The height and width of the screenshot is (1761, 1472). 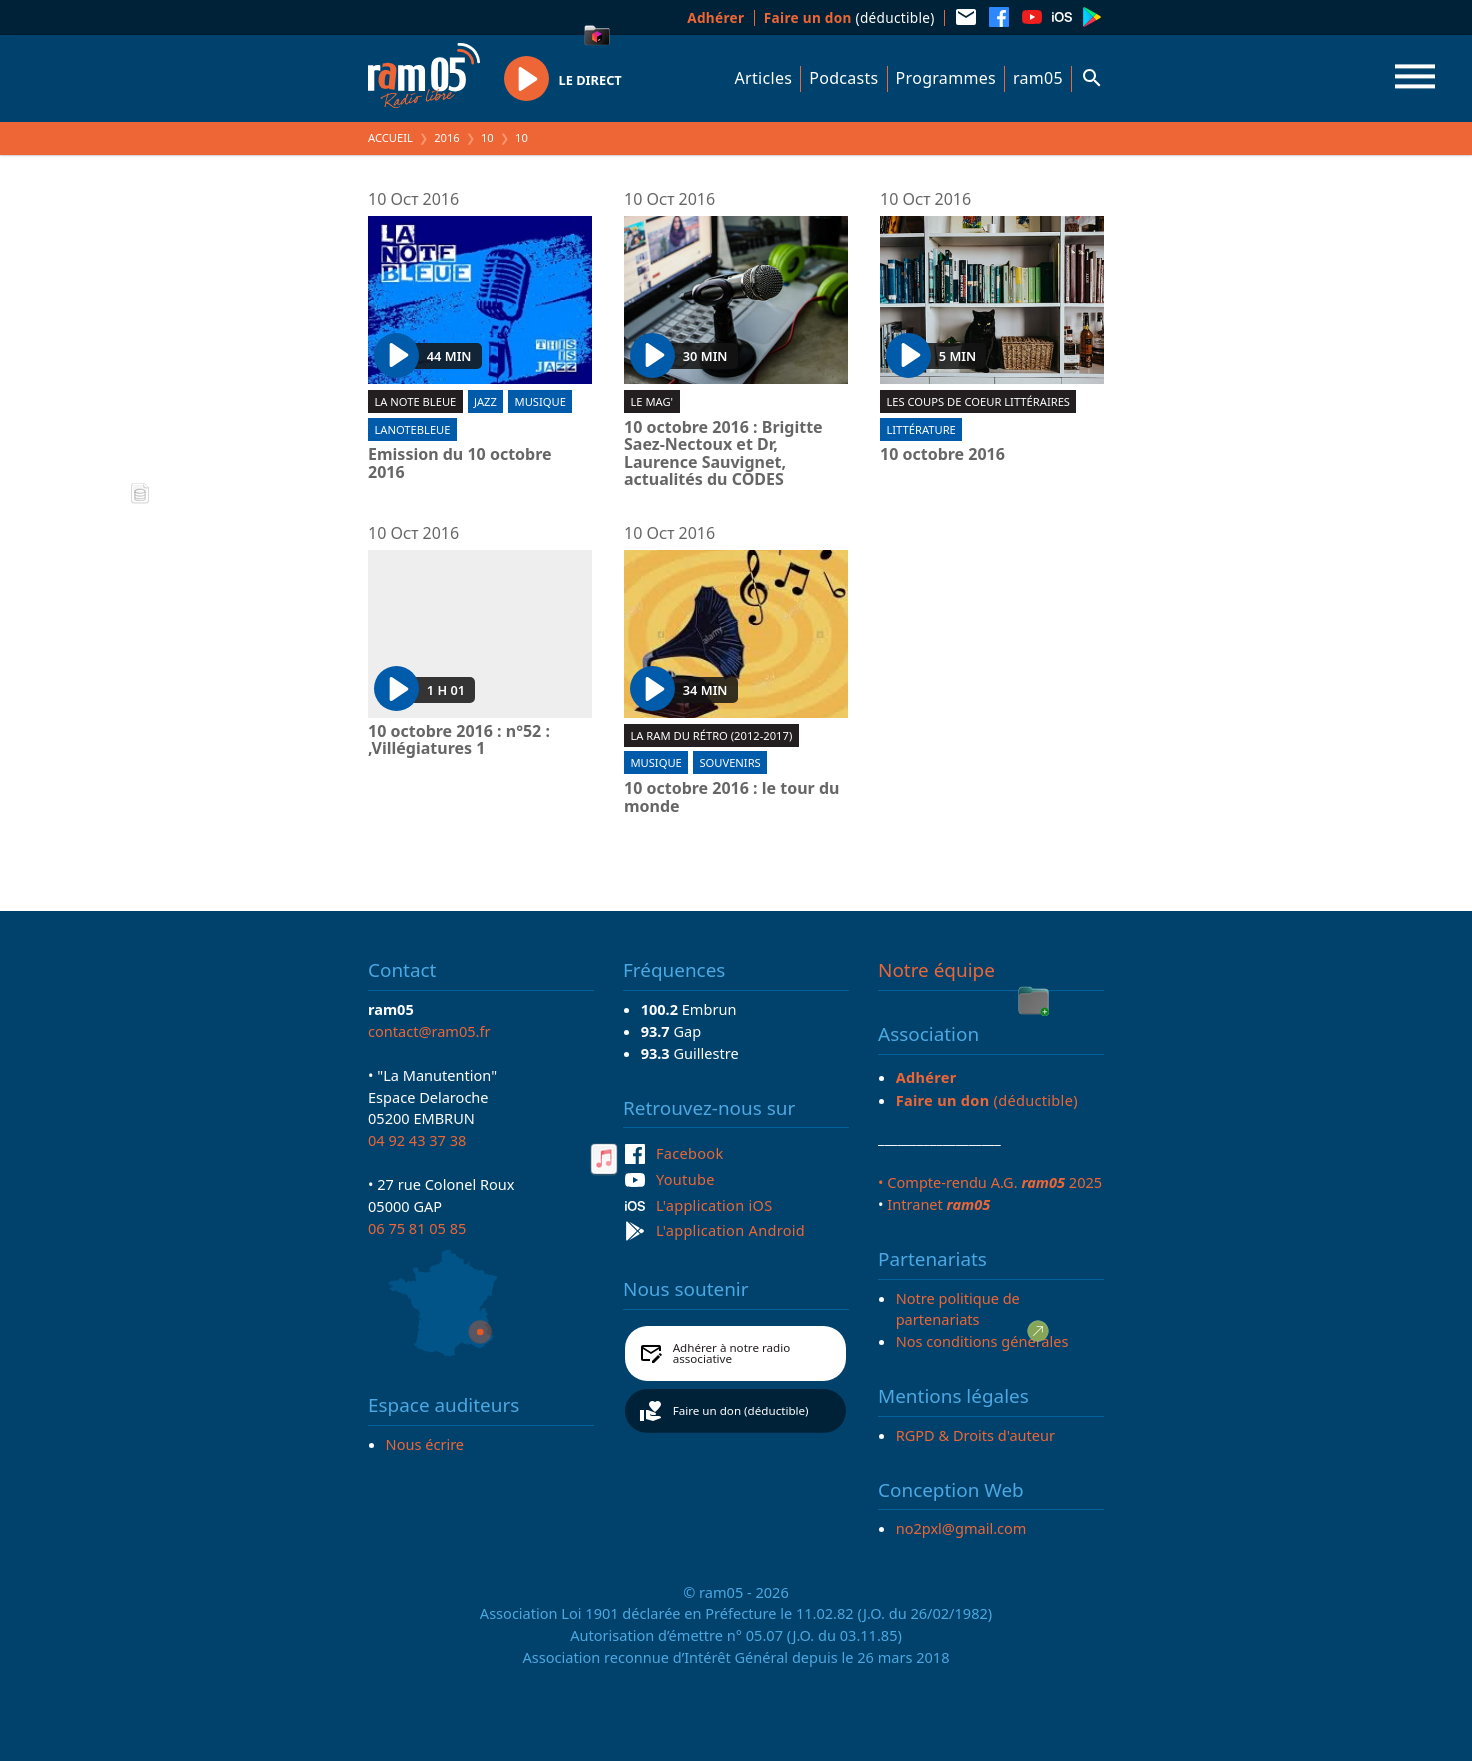 I want to click on indicates a symbolic link or shortcut to another file, so click(x=1038, y=1331).